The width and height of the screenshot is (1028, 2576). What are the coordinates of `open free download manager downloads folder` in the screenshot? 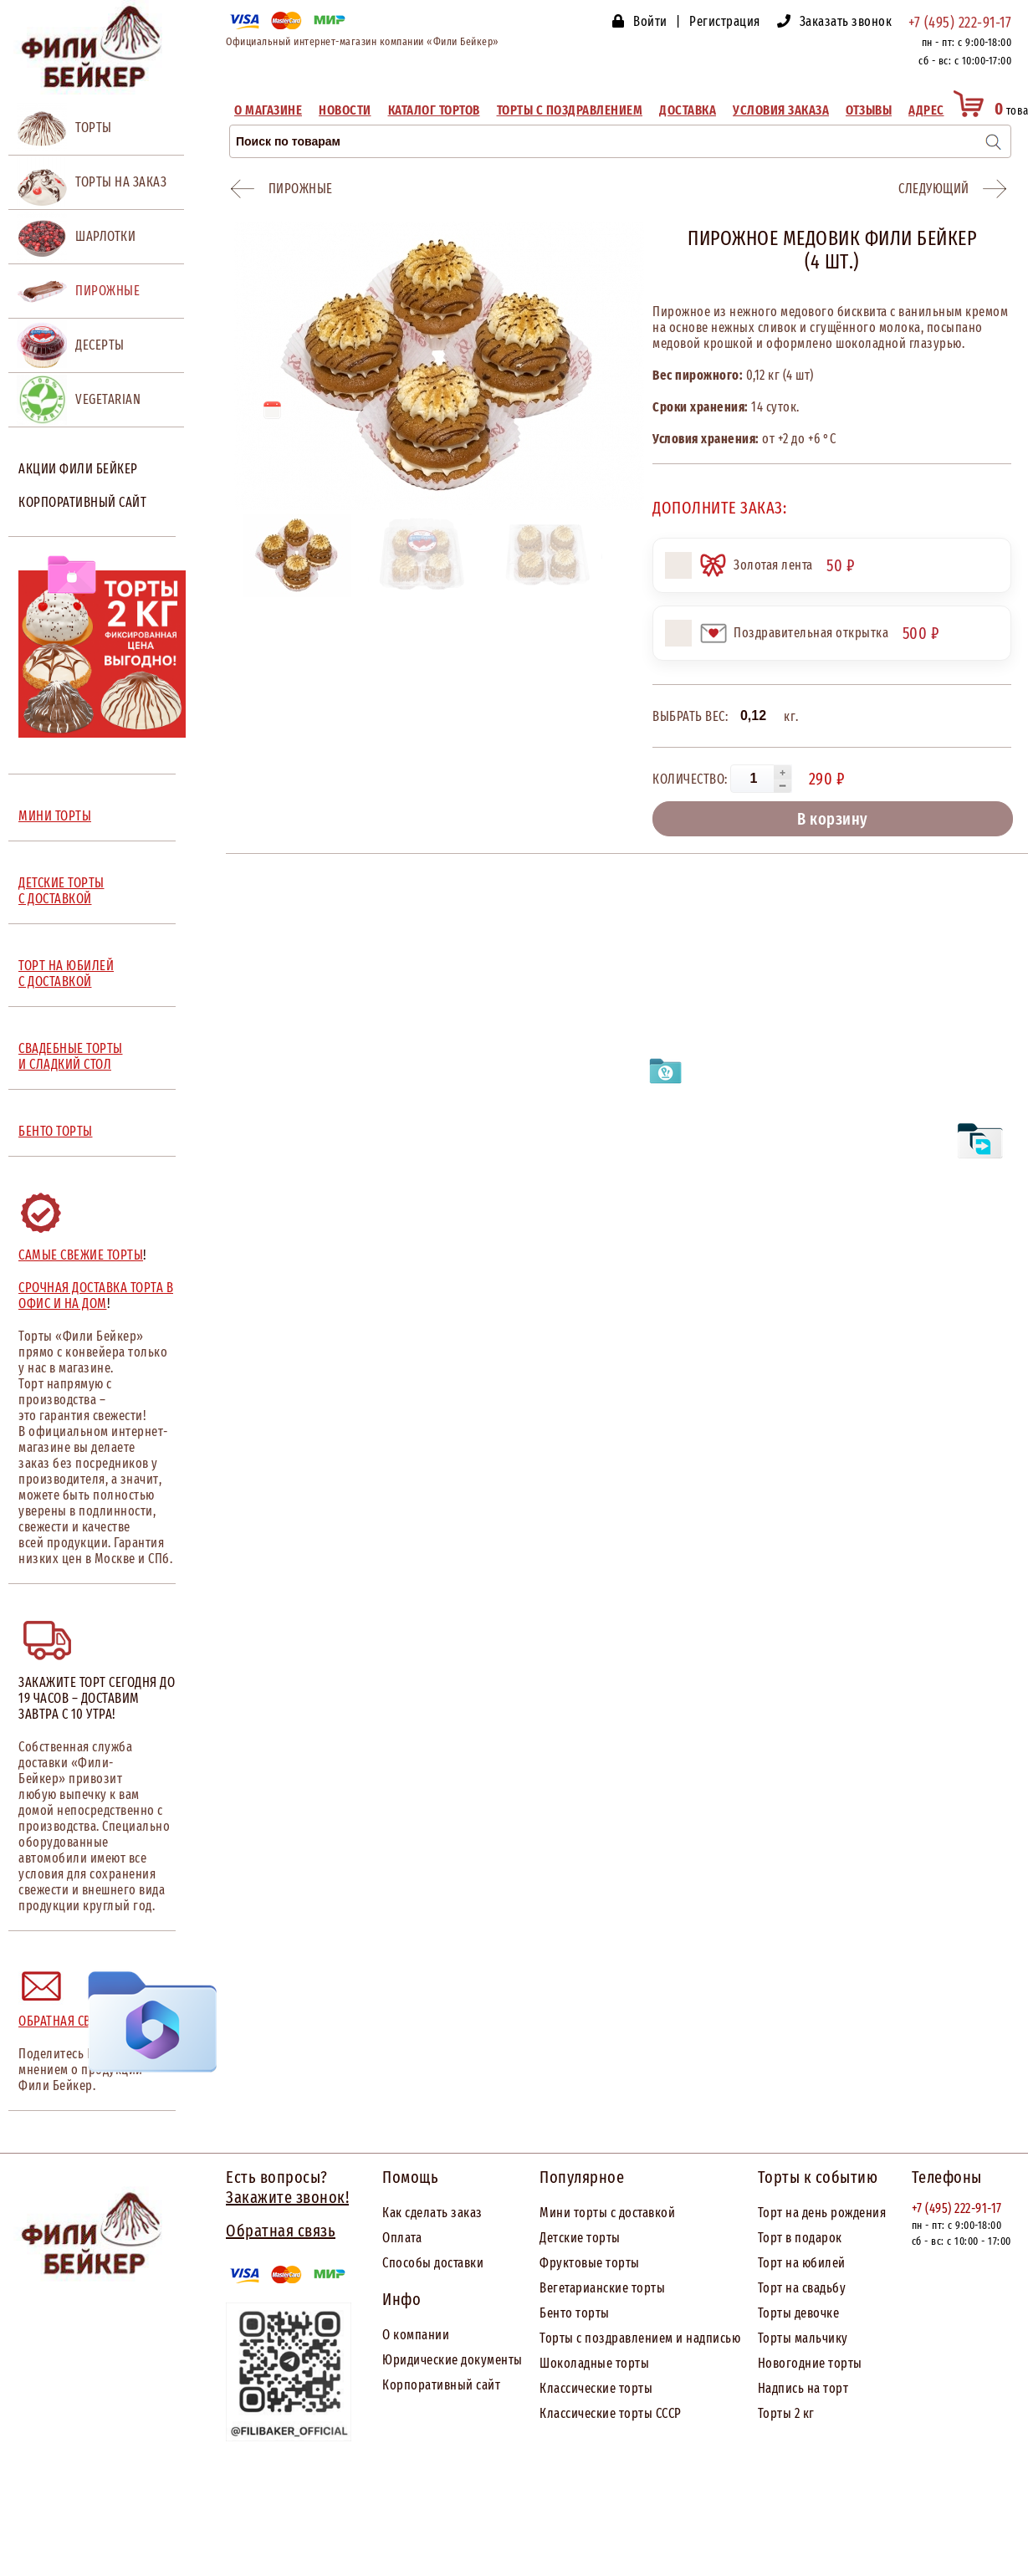 It's located at (979, 1142).